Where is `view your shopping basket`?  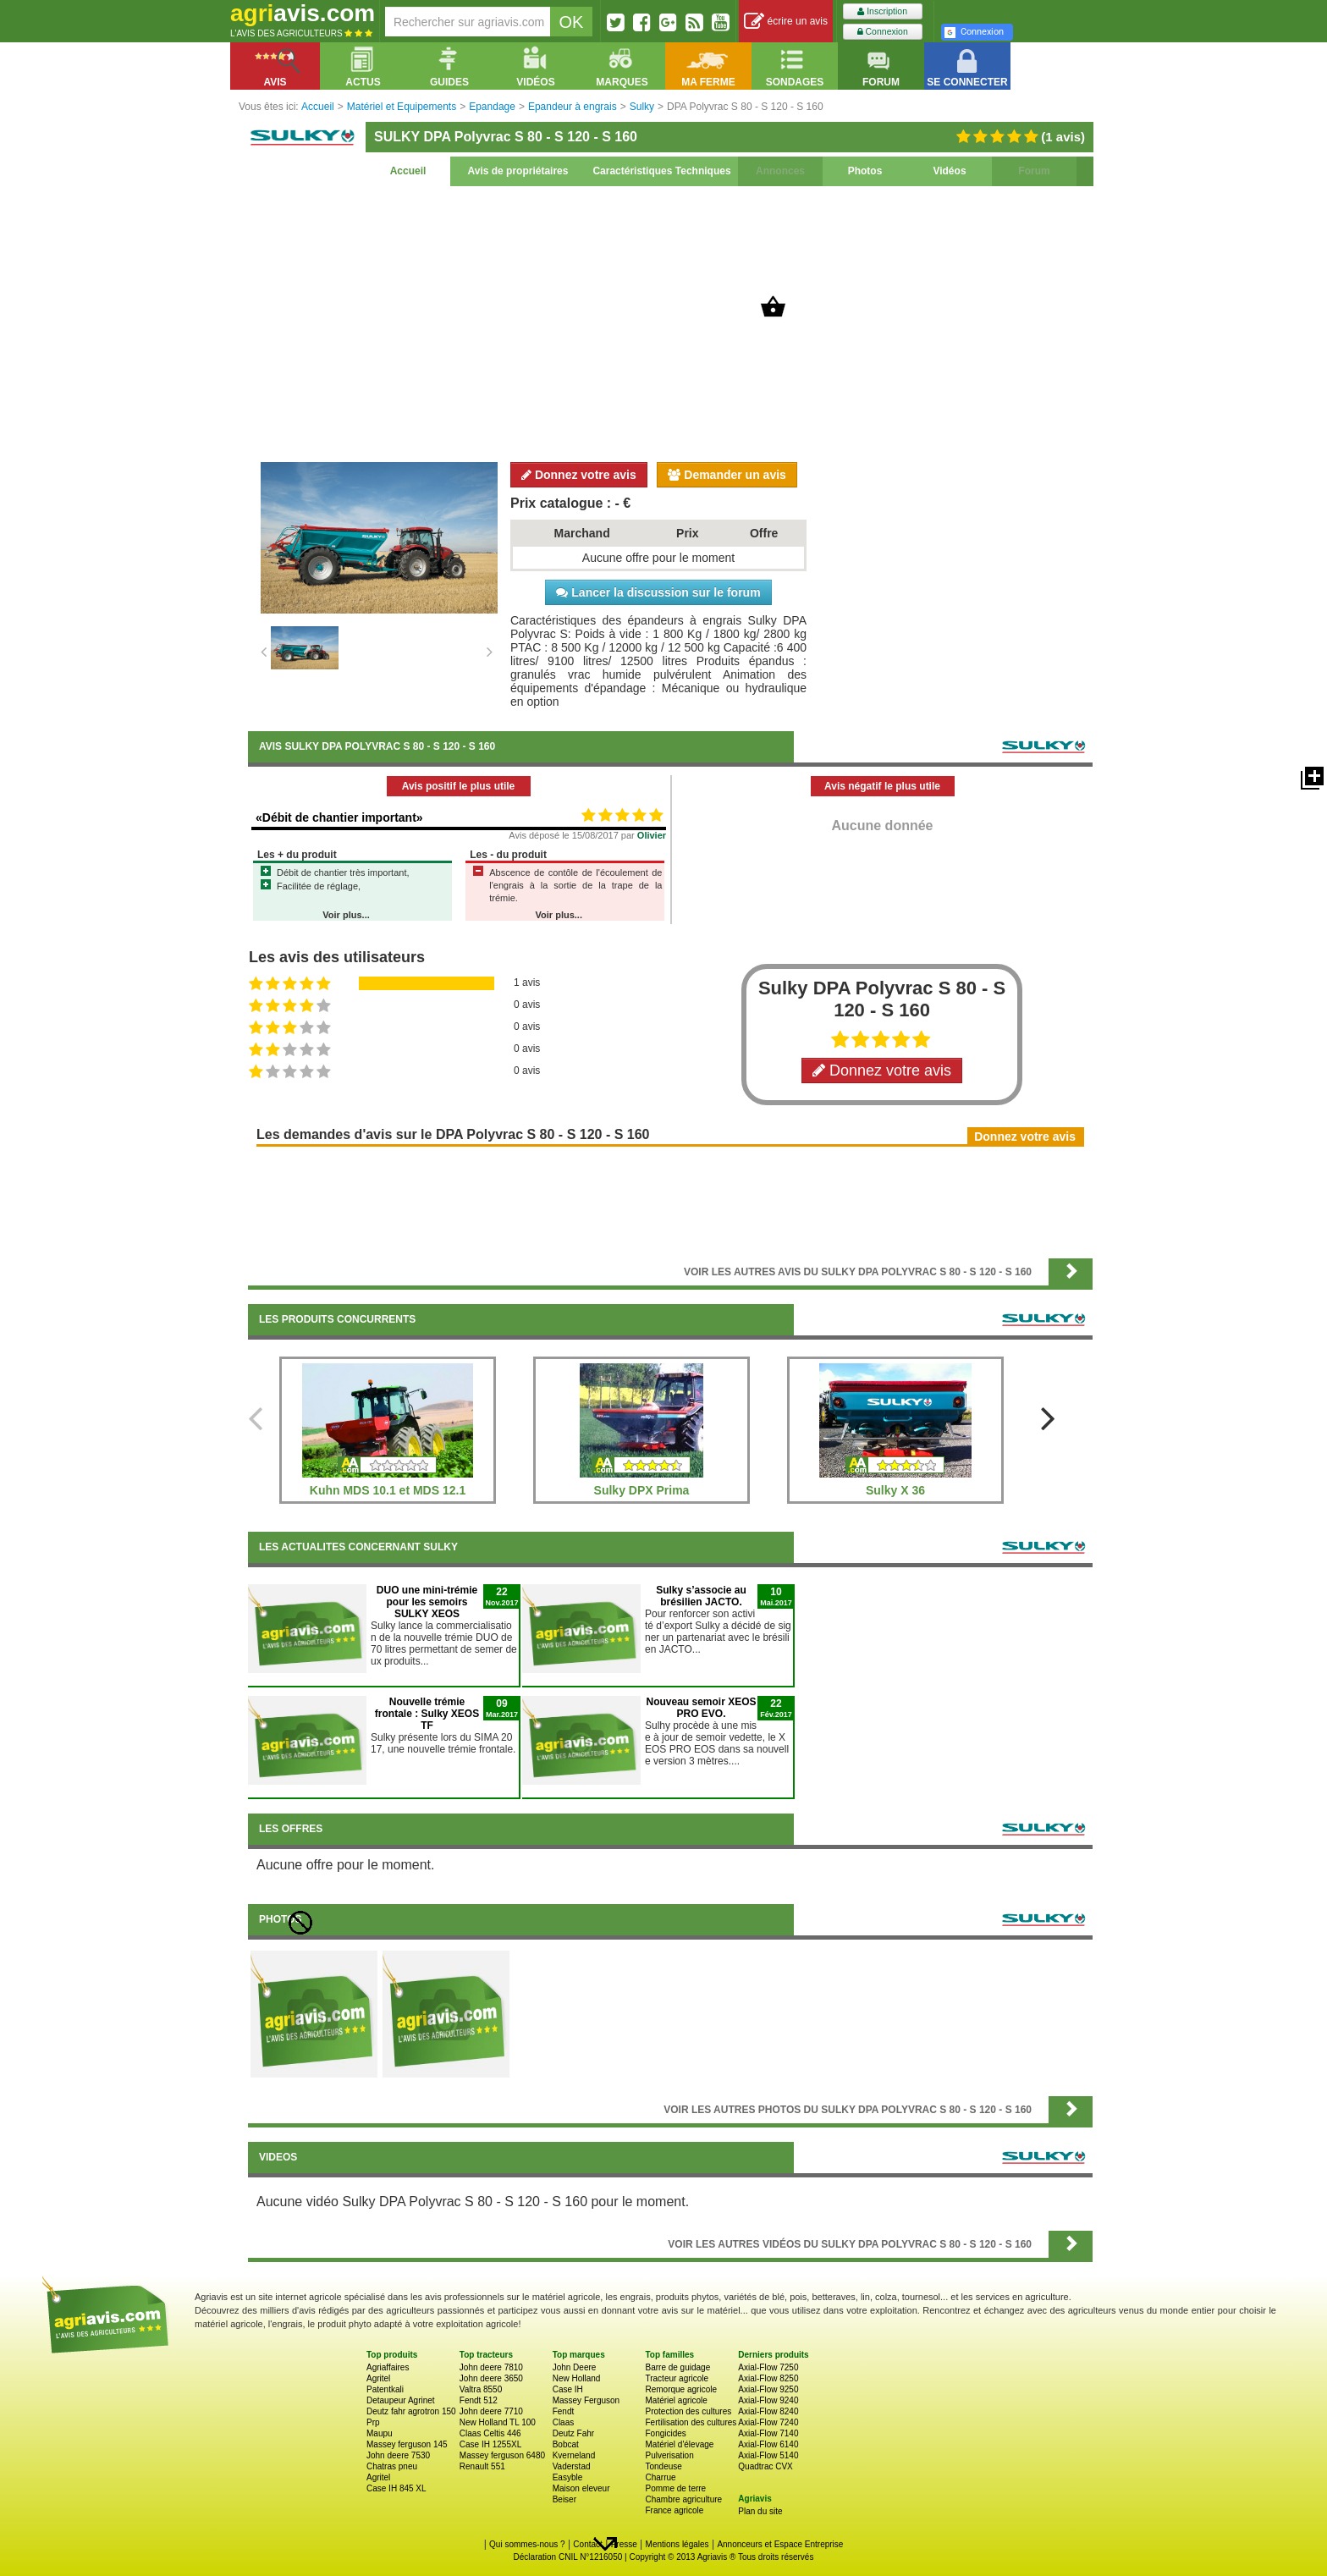
view your shopping basket is located at coordinates (773, 306).